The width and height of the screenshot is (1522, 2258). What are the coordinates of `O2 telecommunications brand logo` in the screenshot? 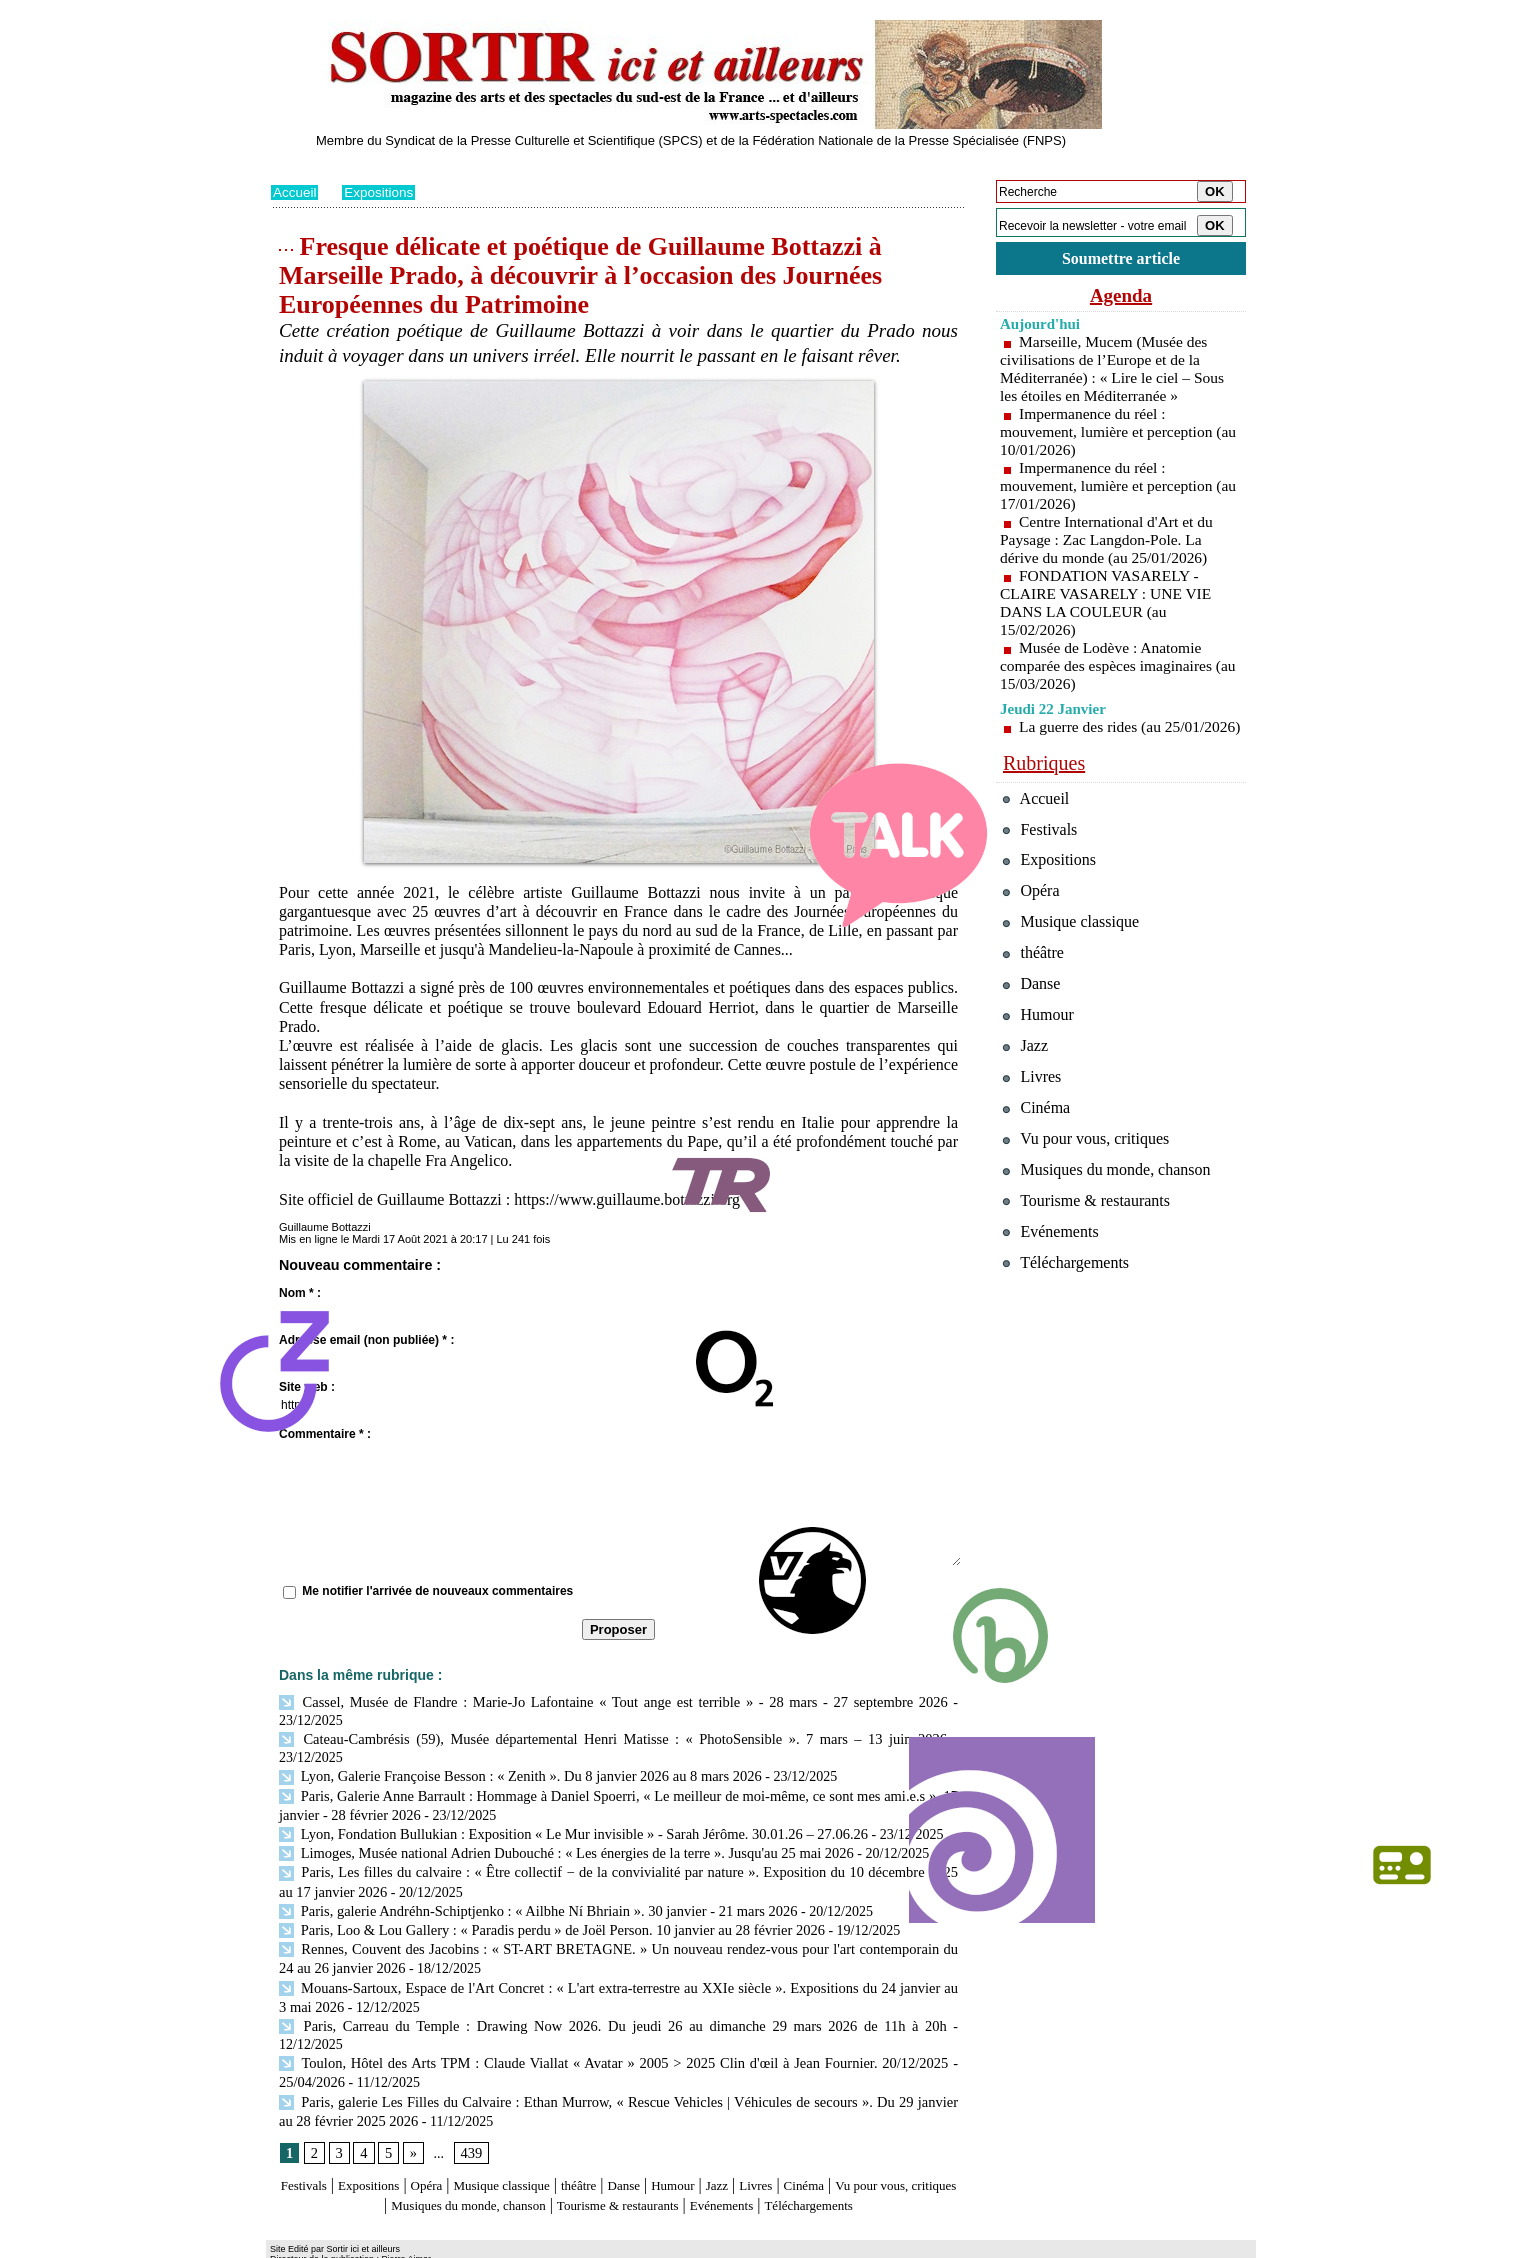 It's located at (734, 1368).